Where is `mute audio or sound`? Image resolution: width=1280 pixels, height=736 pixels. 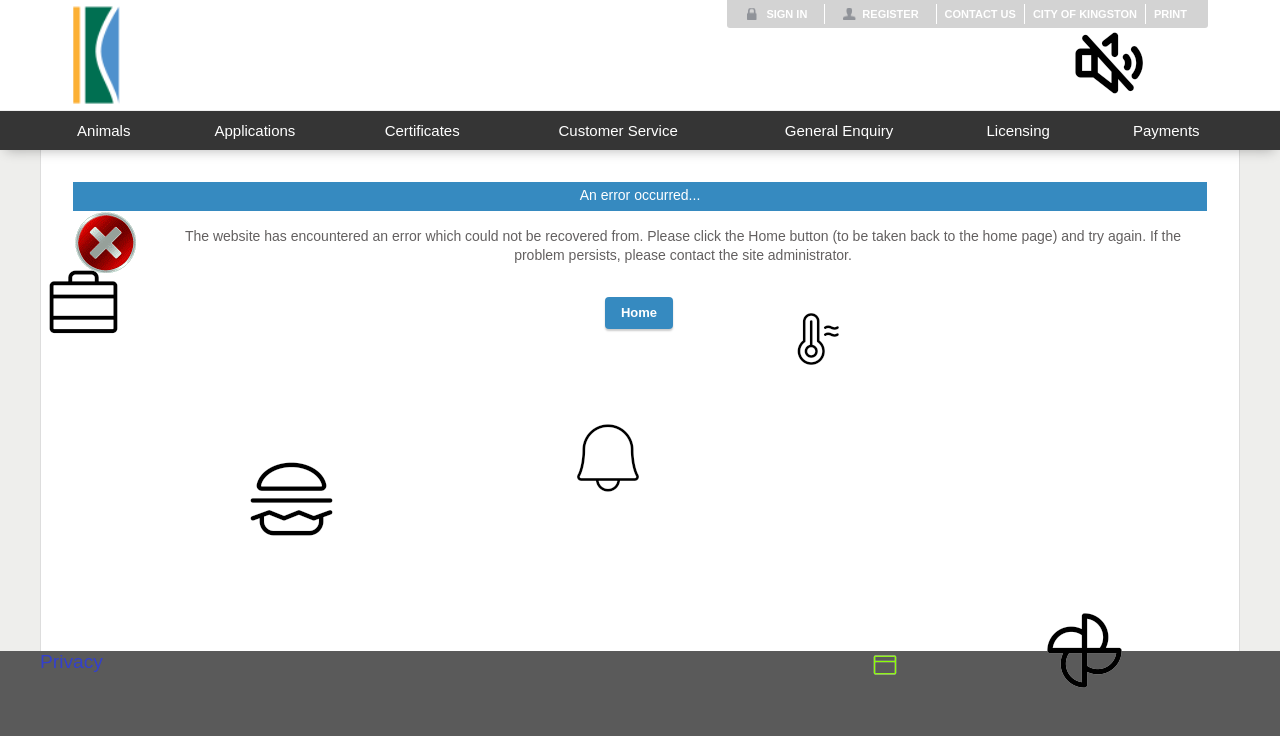
mute audio or sound is located at coordinates (1108, 63).